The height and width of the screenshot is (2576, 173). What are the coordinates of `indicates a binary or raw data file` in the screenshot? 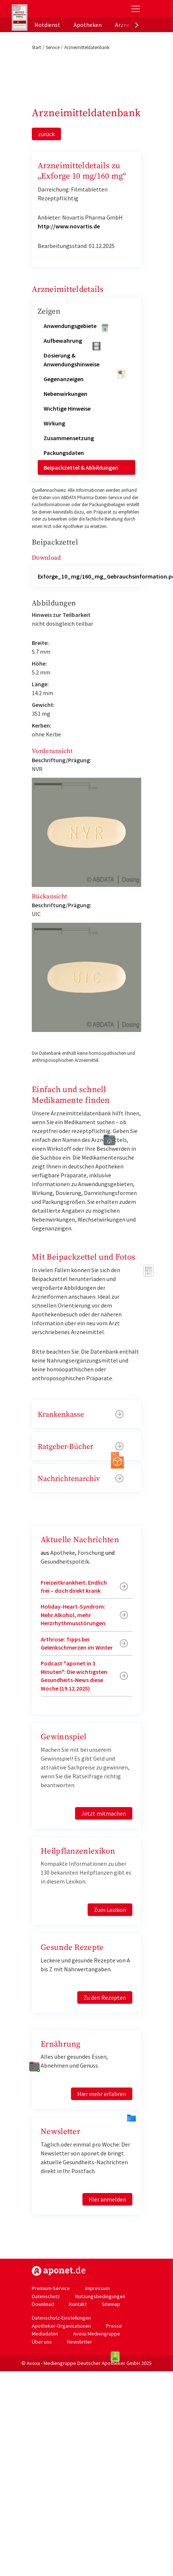 It's located at (148, 1270).